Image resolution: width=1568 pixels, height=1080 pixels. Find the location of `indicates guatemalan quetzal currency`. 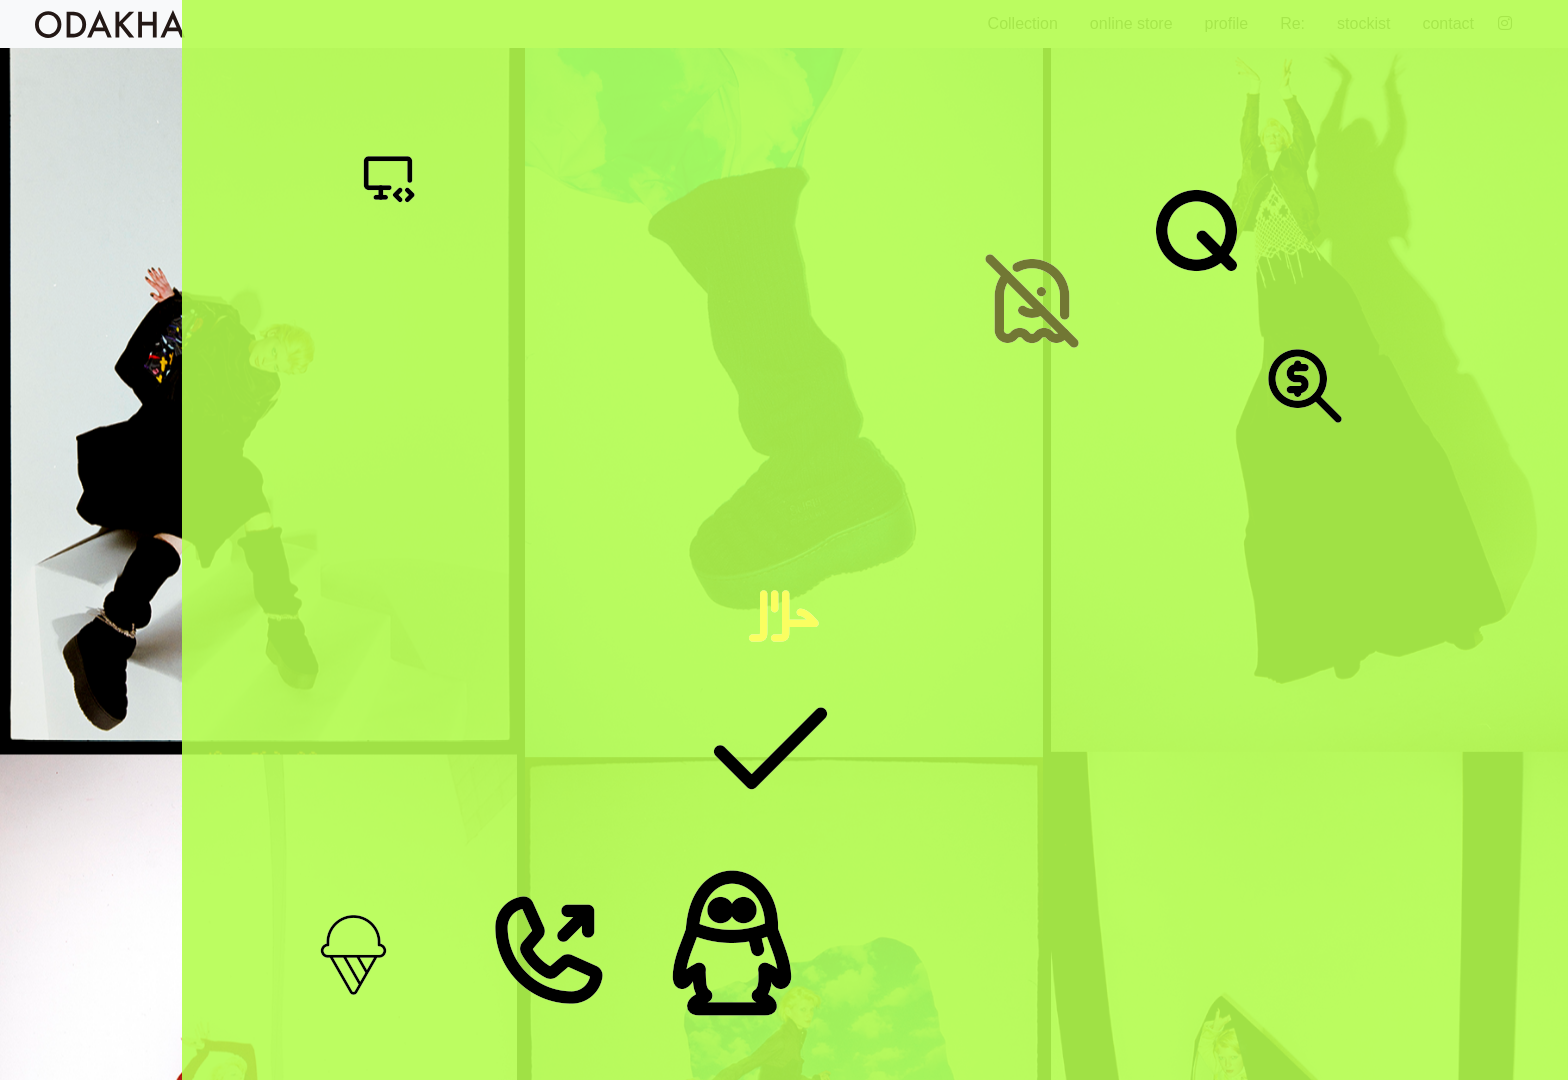

indicates guatemalan quetzal currency is located at coordinates (1196, 230).